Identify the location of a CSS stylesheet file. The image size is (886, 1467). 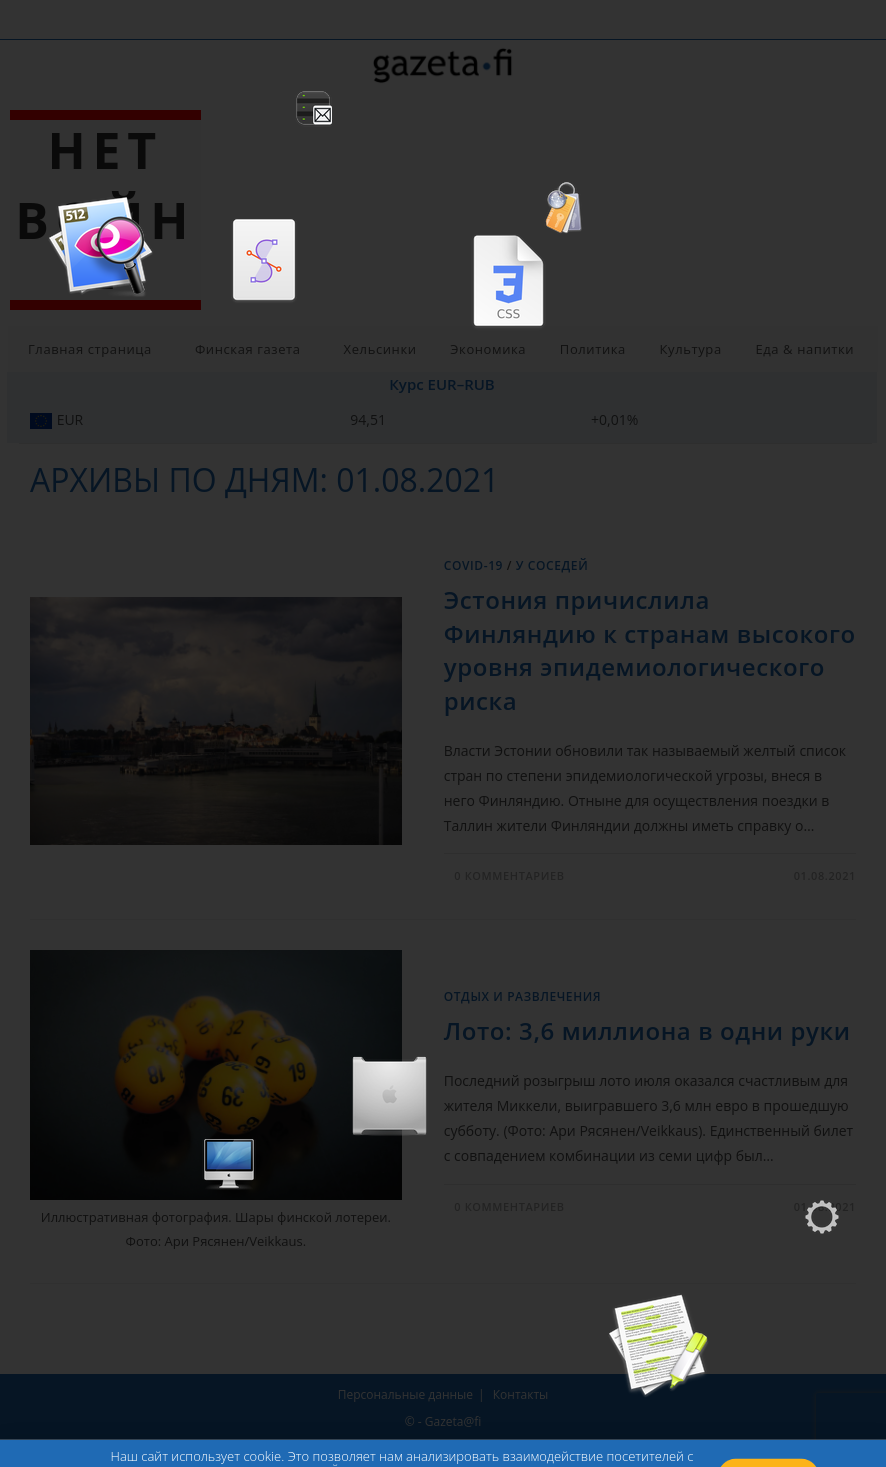
(508, 282).